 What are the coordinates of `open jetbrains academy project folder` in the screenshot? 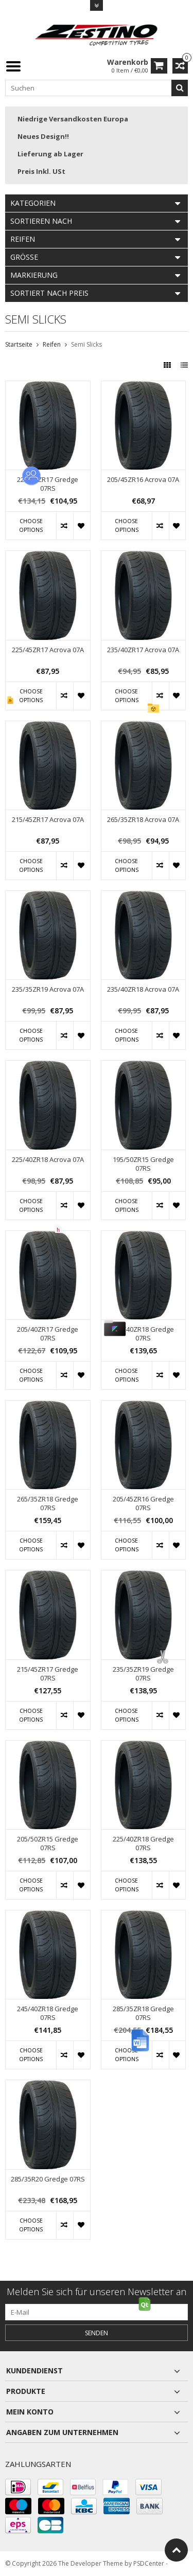 It's located at (115, 1328).